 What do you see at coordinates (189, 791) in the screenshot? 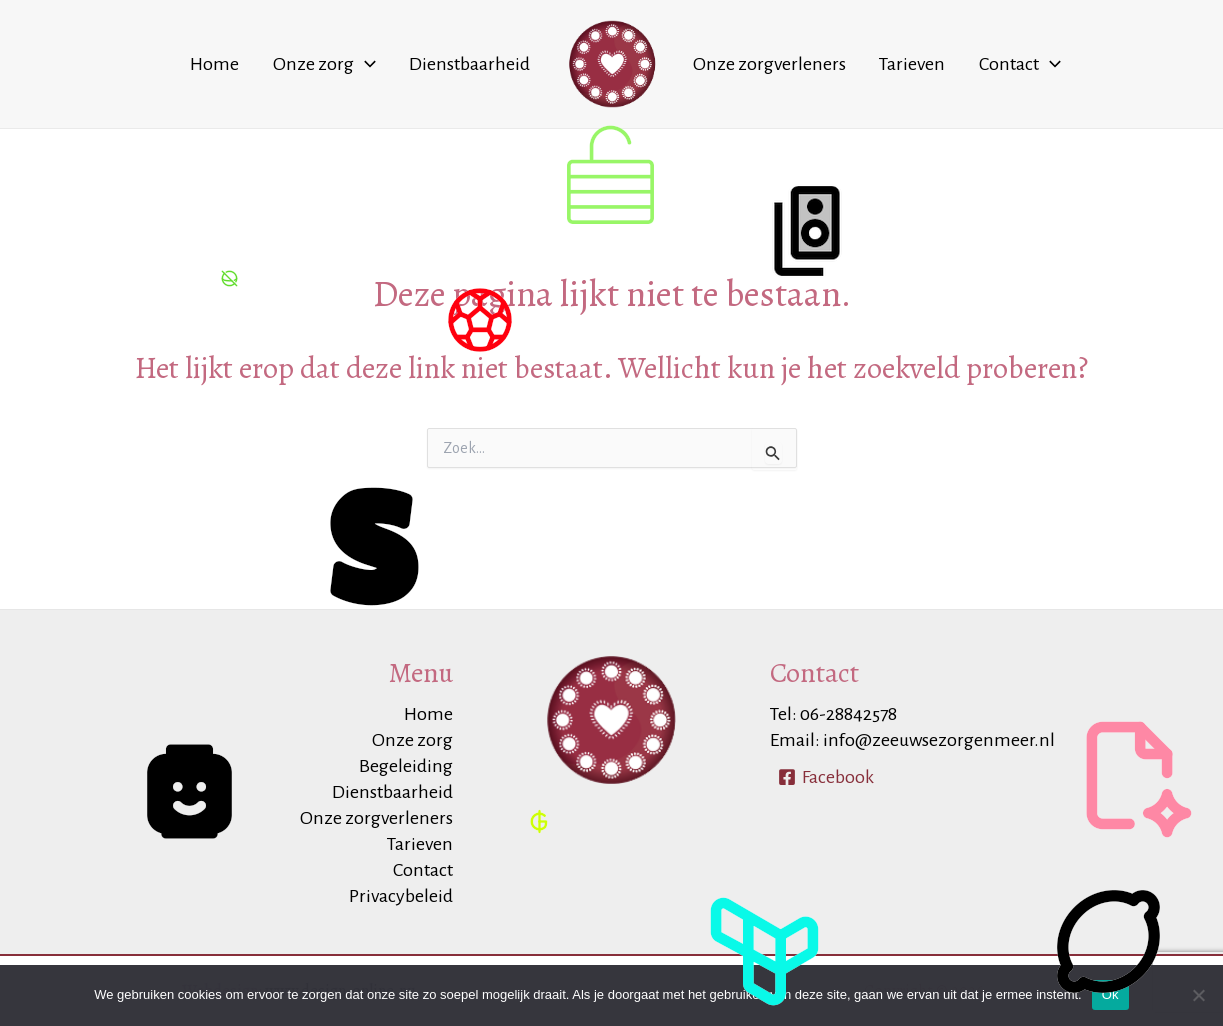
I see `access building blocks or modular components` at bounding box center [189, 791].